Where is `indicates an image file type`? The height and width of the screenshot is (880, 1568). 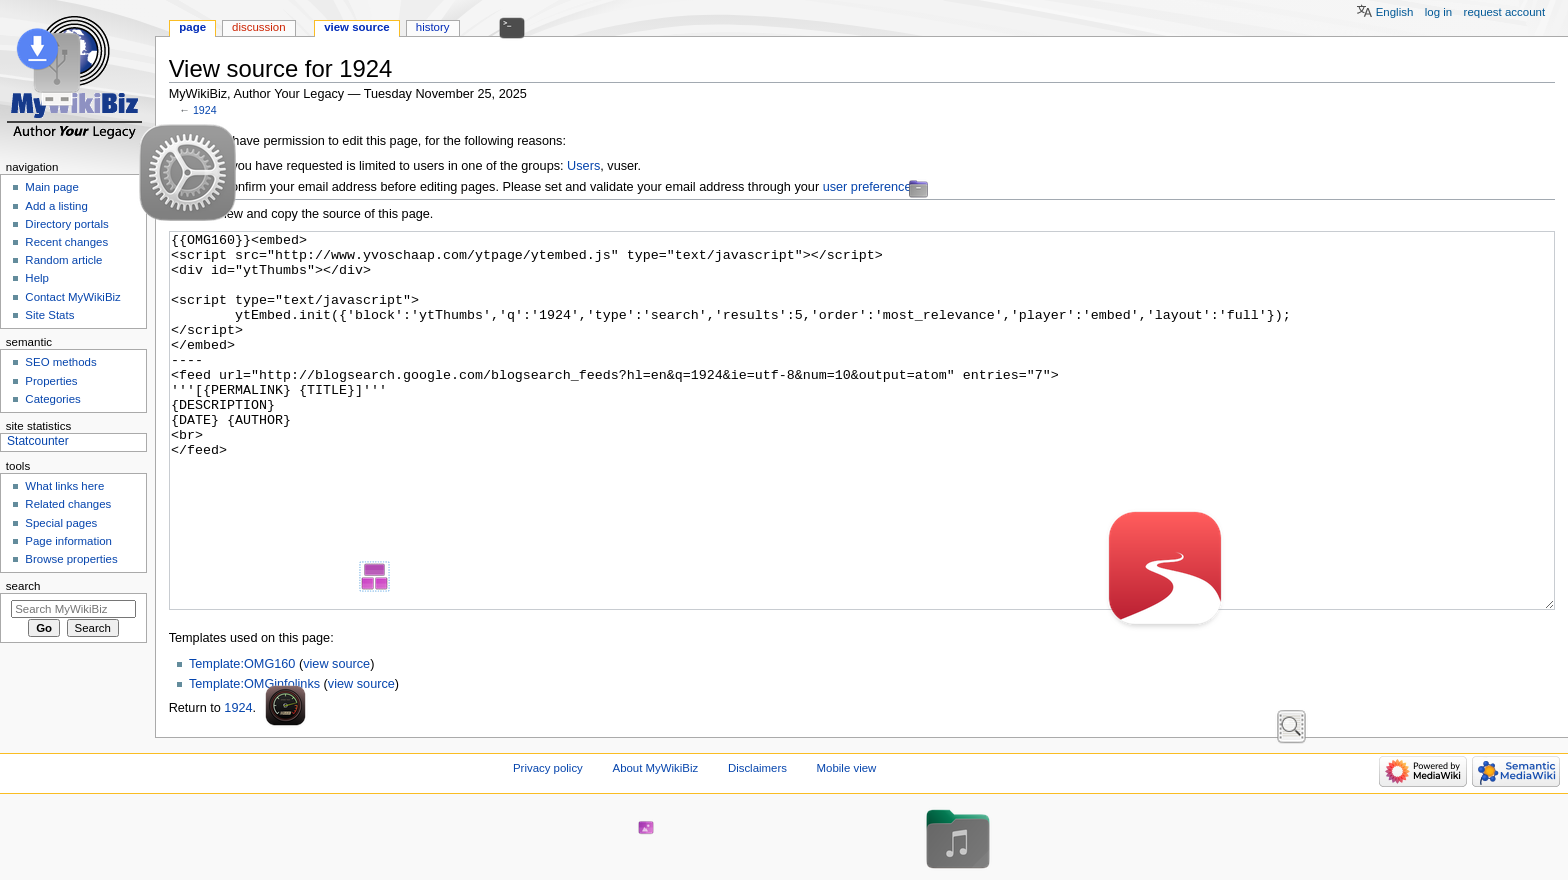 indicates an image file type is located at coordinates (646, 827).